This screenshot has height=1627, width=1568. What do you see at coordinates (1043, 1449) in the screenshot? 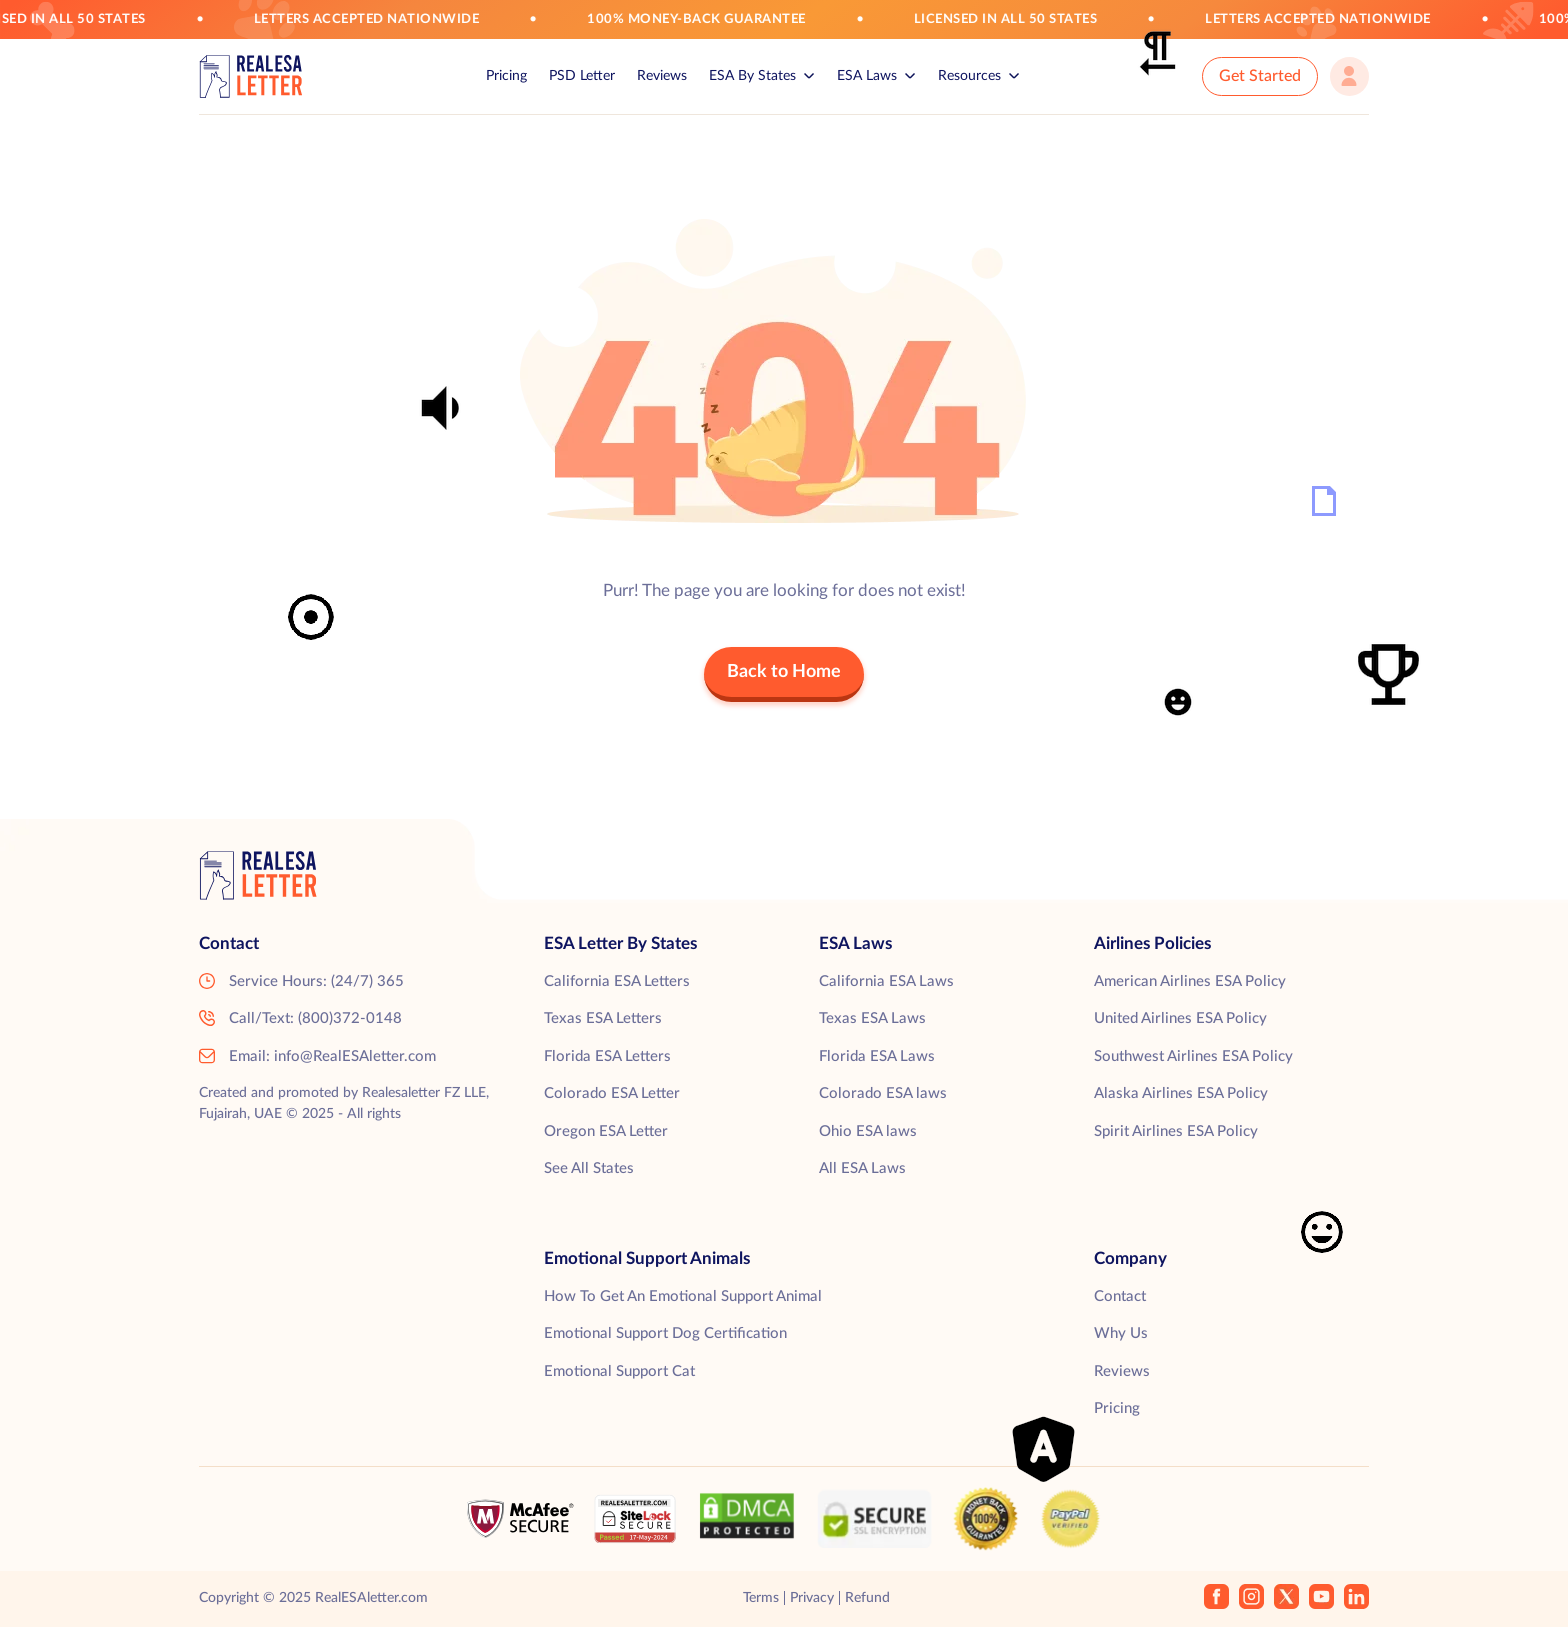
I see `angular framework logo` at bounding box center [1043, 1449].